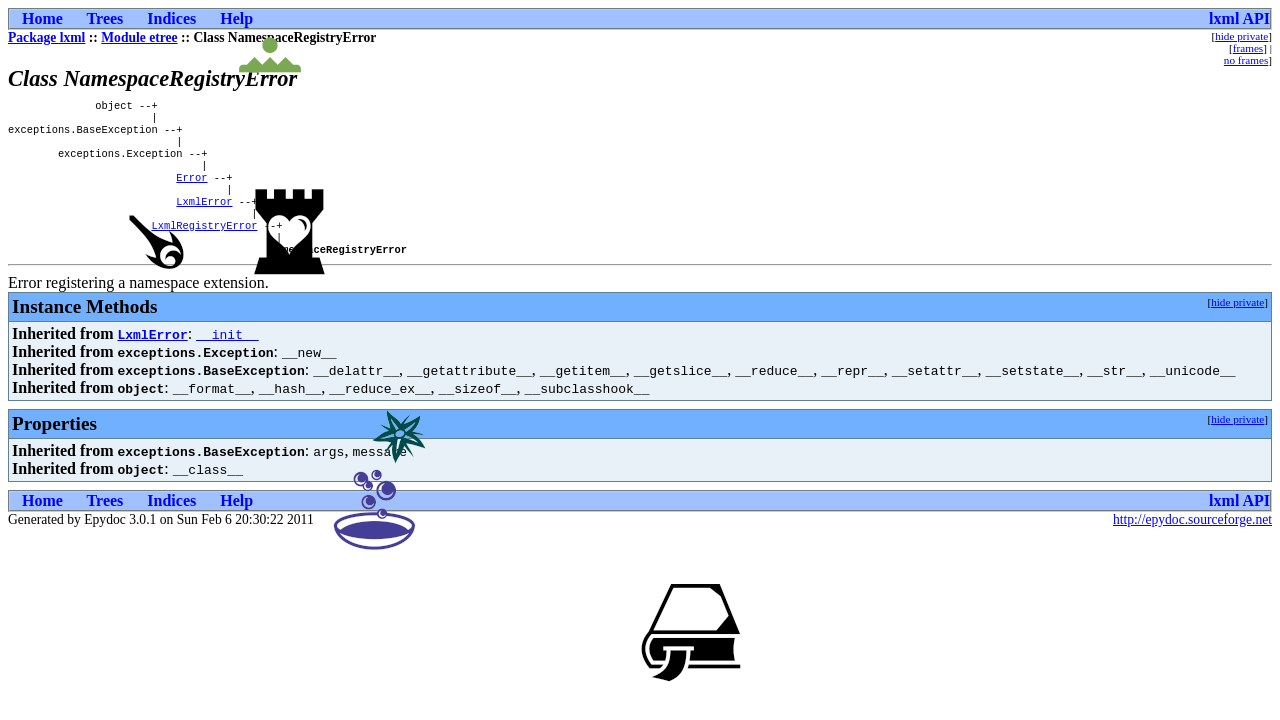  Describe the element at coordinates (690, 632) in the screenshot. I see `save this item for later` at that location.